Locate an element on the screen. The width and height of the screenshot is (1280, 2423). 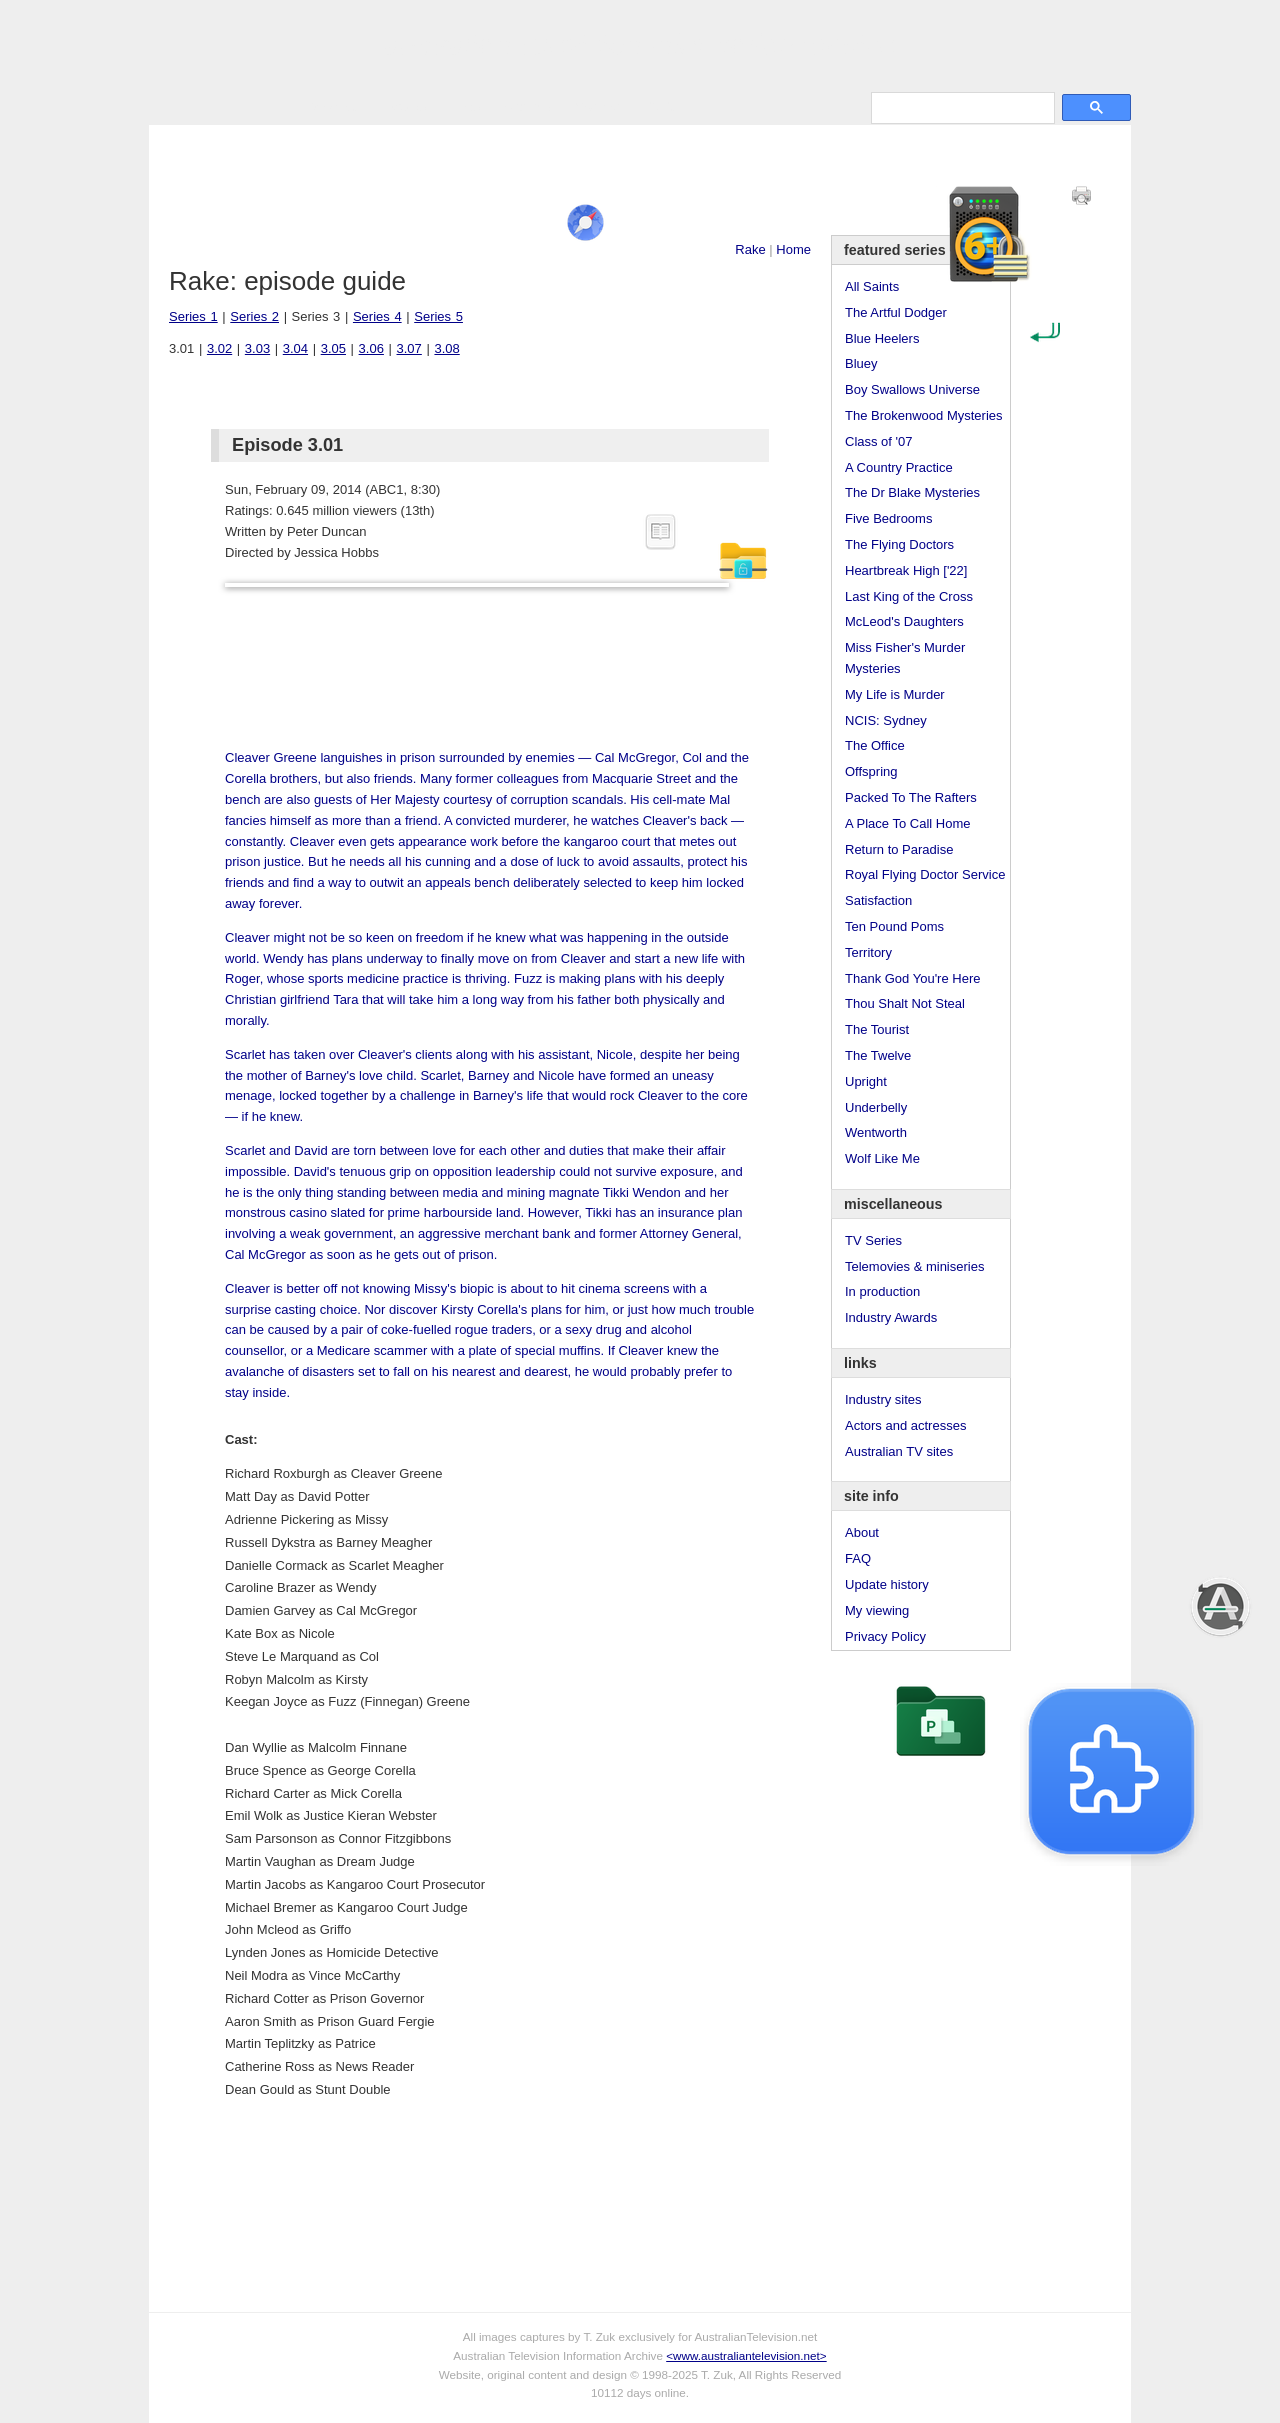
launch the web browser app is located at coordinates (585, 222).